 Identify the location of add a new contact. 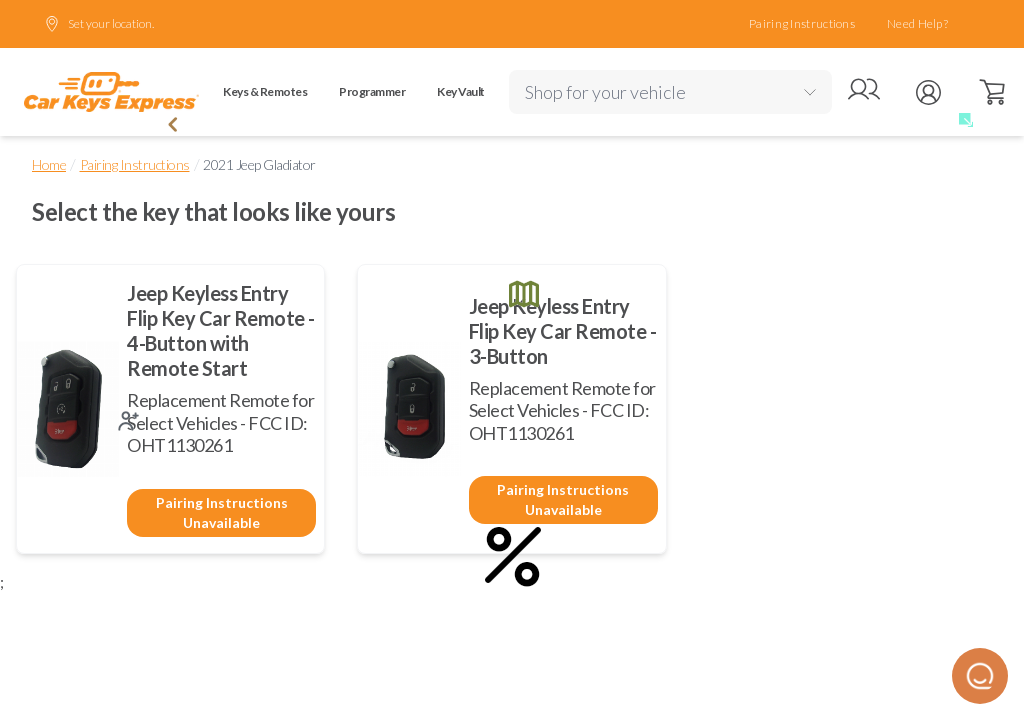
(128, 421).